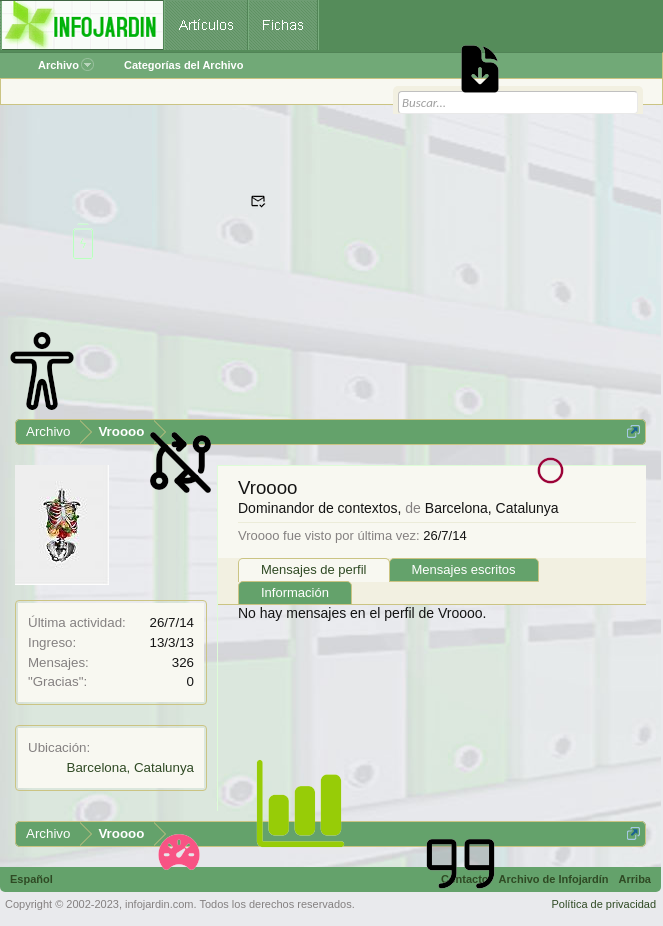 This screenshot has height=926, width=663. Describe the element at coordinates (258, 201) in the screenshot. I see `mark an email as read` at that location.